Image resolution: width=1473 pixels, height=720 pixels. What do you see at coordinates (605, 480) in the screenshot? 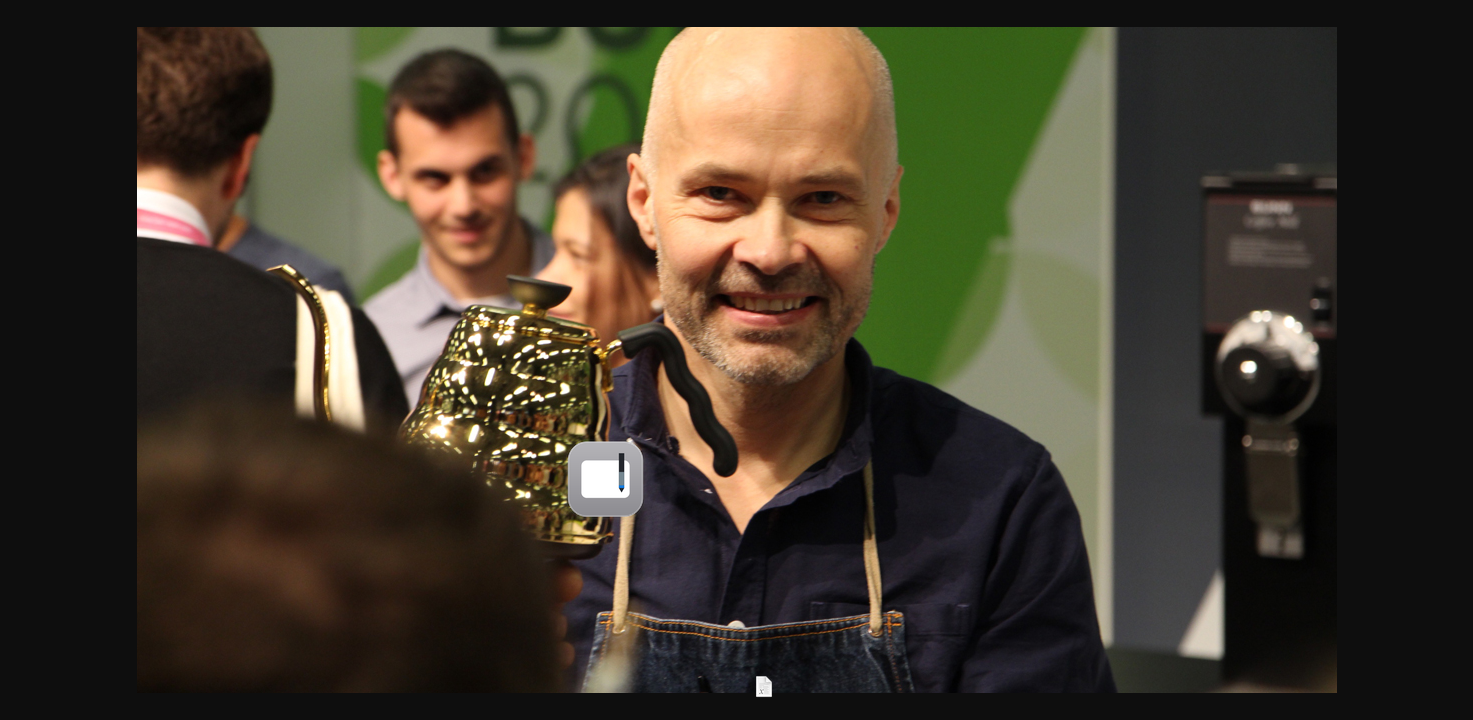
I see `access tablet and display preferences` at bounding box center [605, 480].